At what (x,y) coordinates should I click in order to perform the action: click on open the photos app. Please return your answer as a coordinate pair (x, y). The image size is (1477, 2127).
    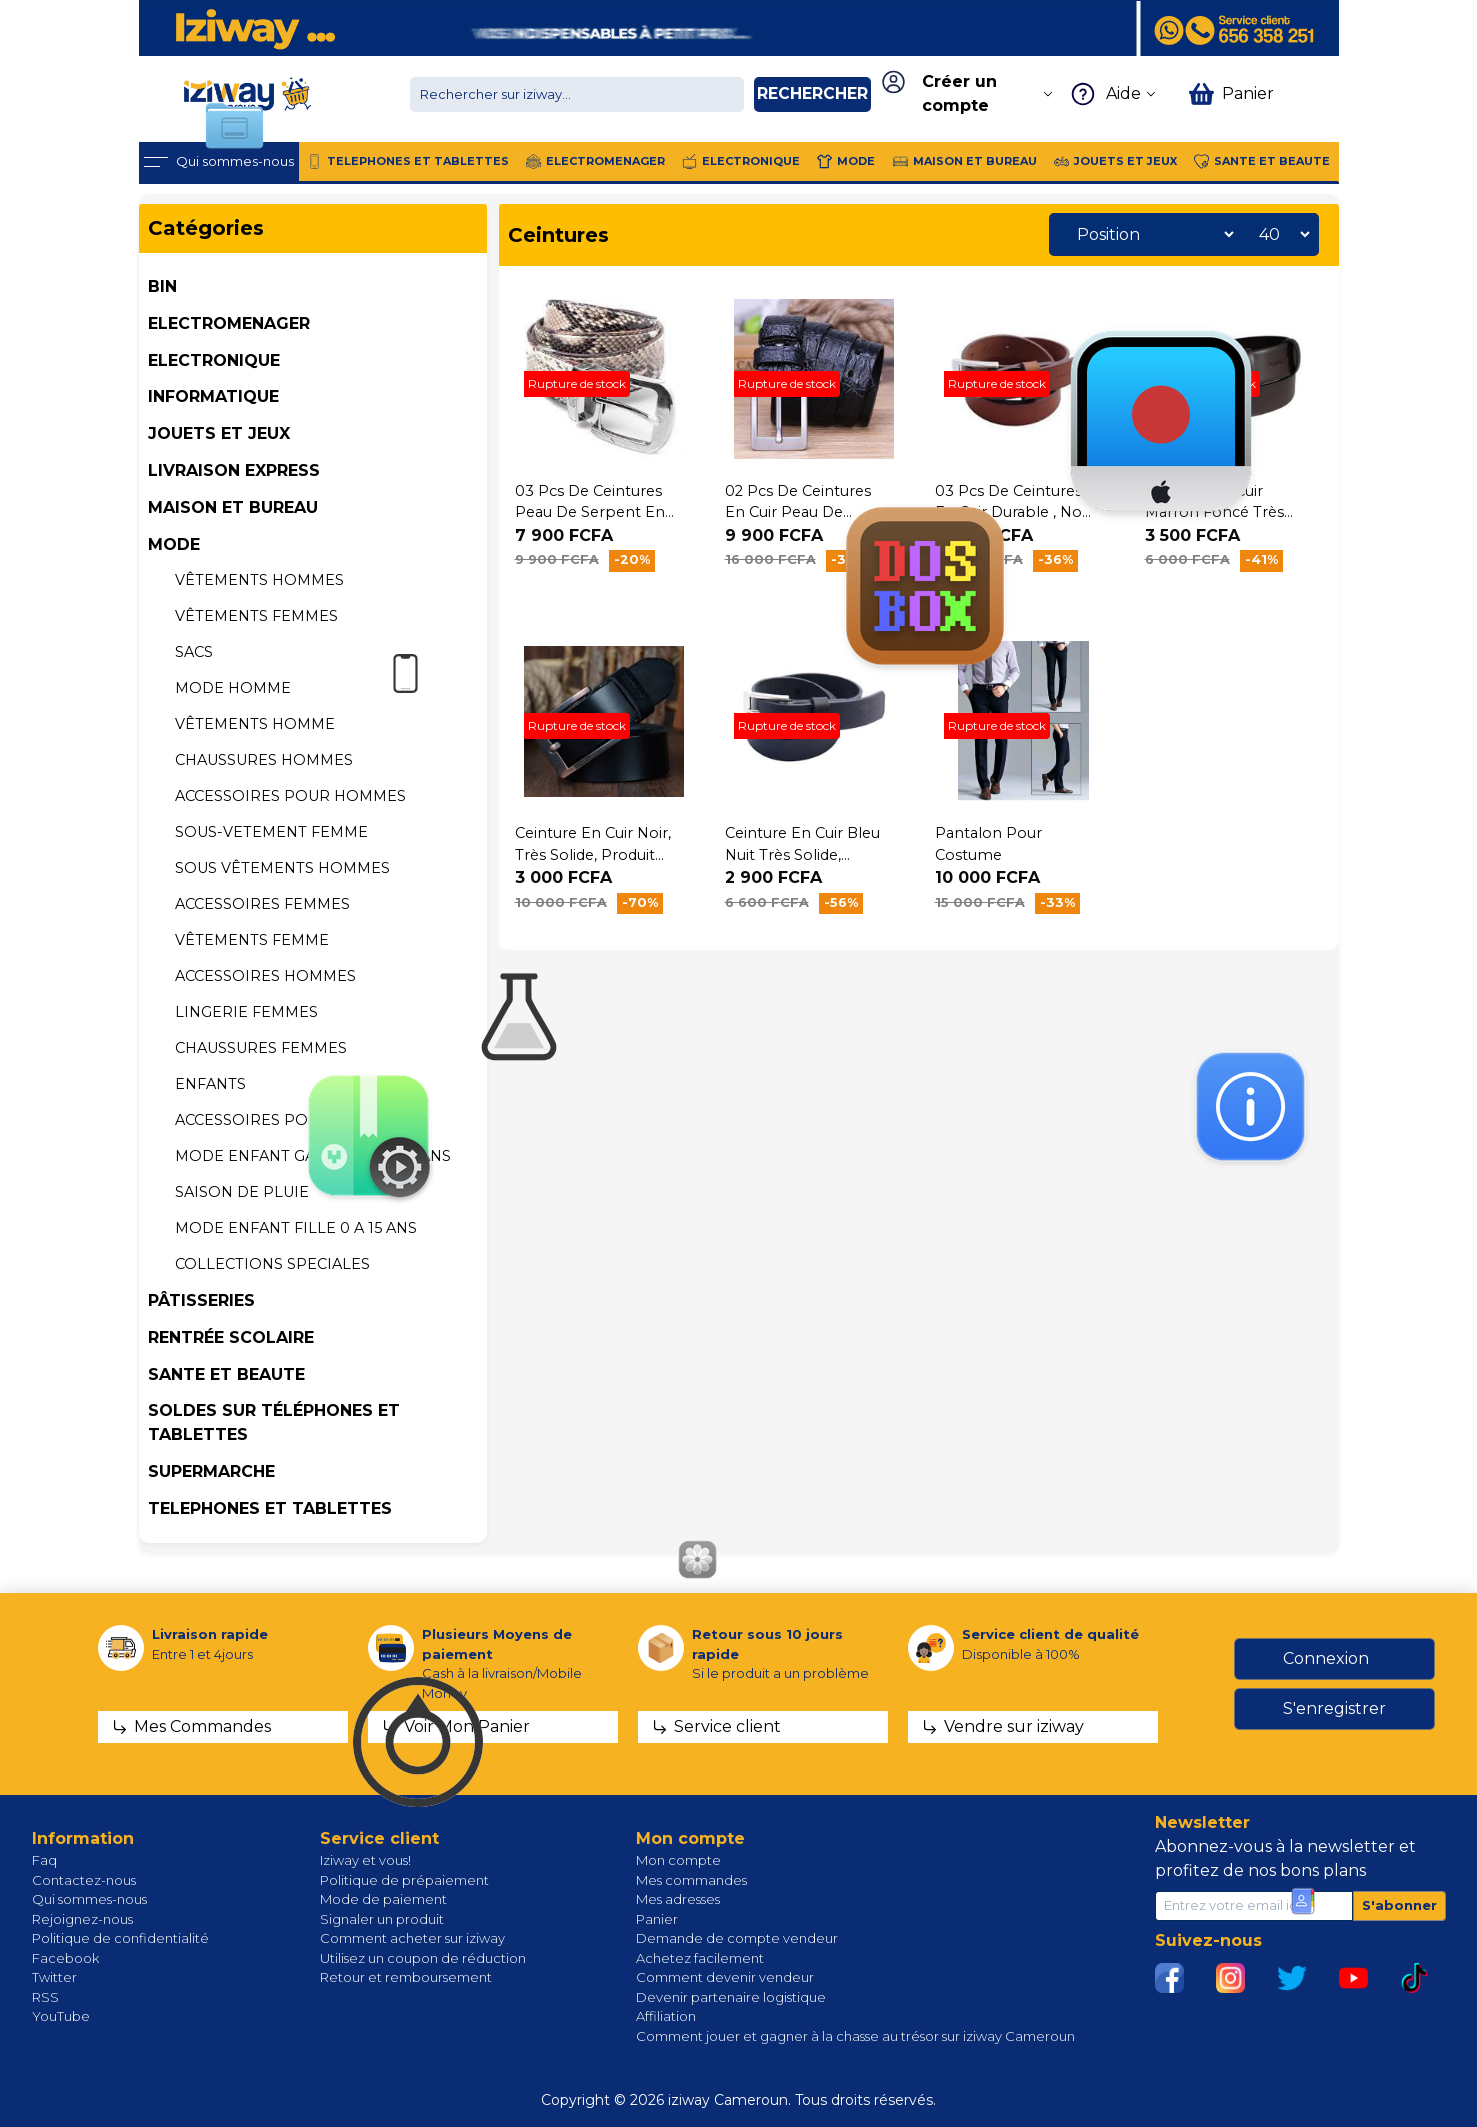
    Looking at the image, I should click on (697, 1559).